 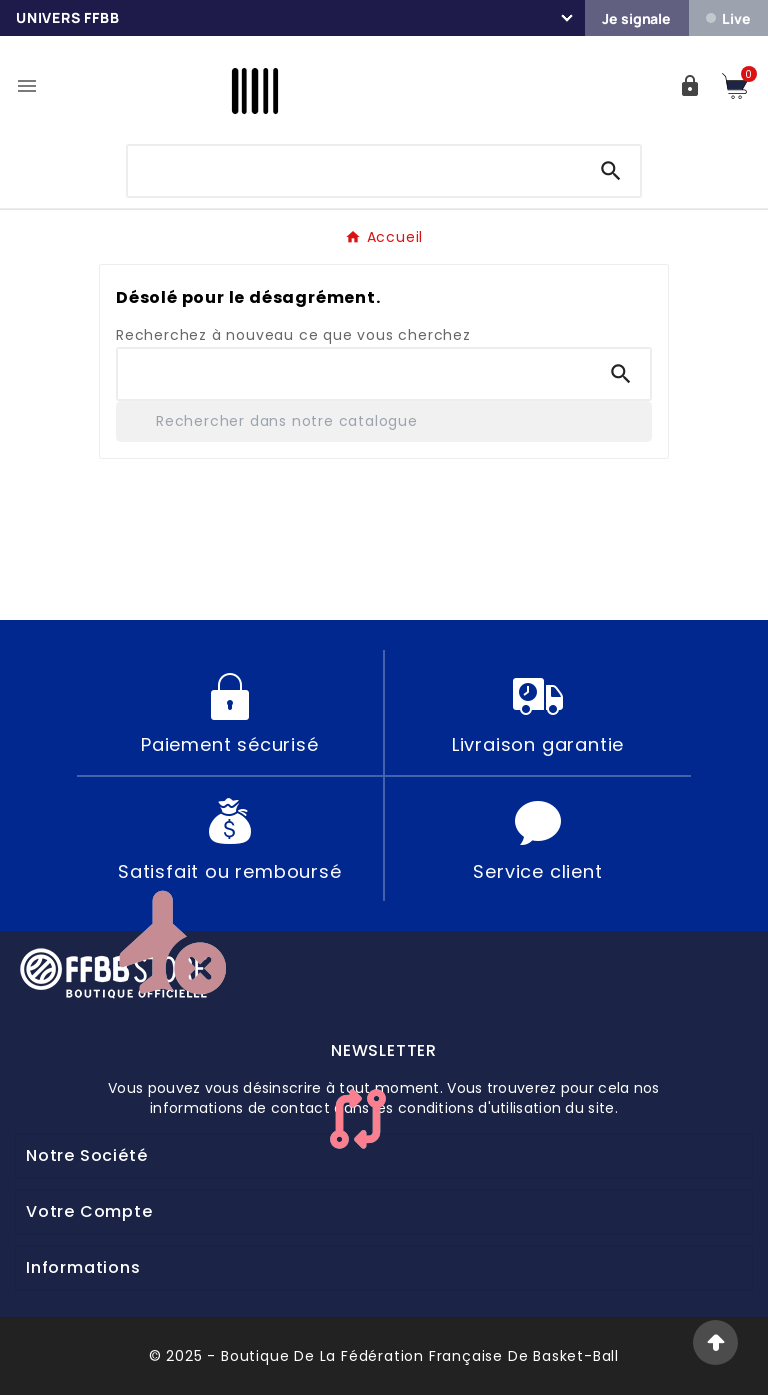 I want to click on scan a barcode, so click(x=255, y=91).